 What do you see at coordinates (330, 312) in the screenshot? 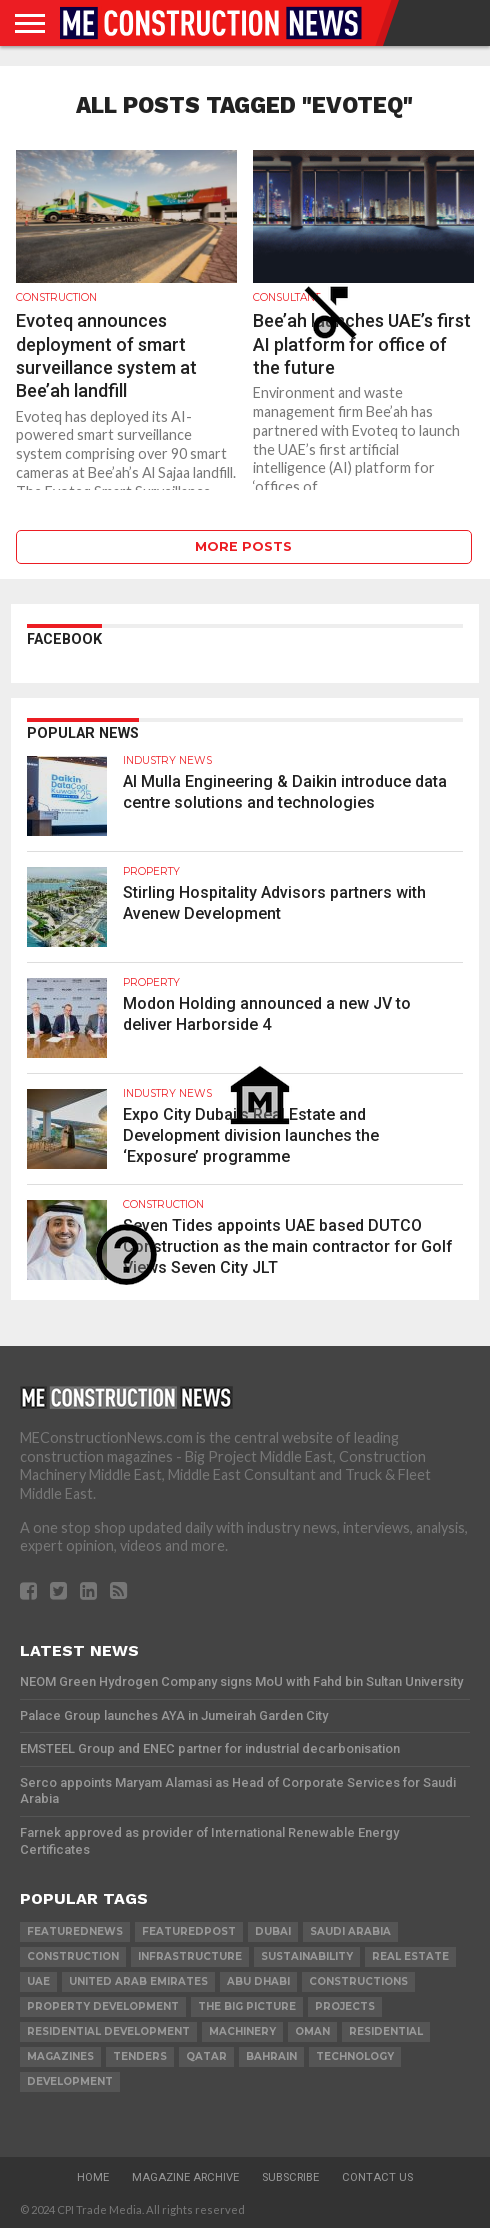
I see `mute or disable music playback` at bounding box center [330, 312].